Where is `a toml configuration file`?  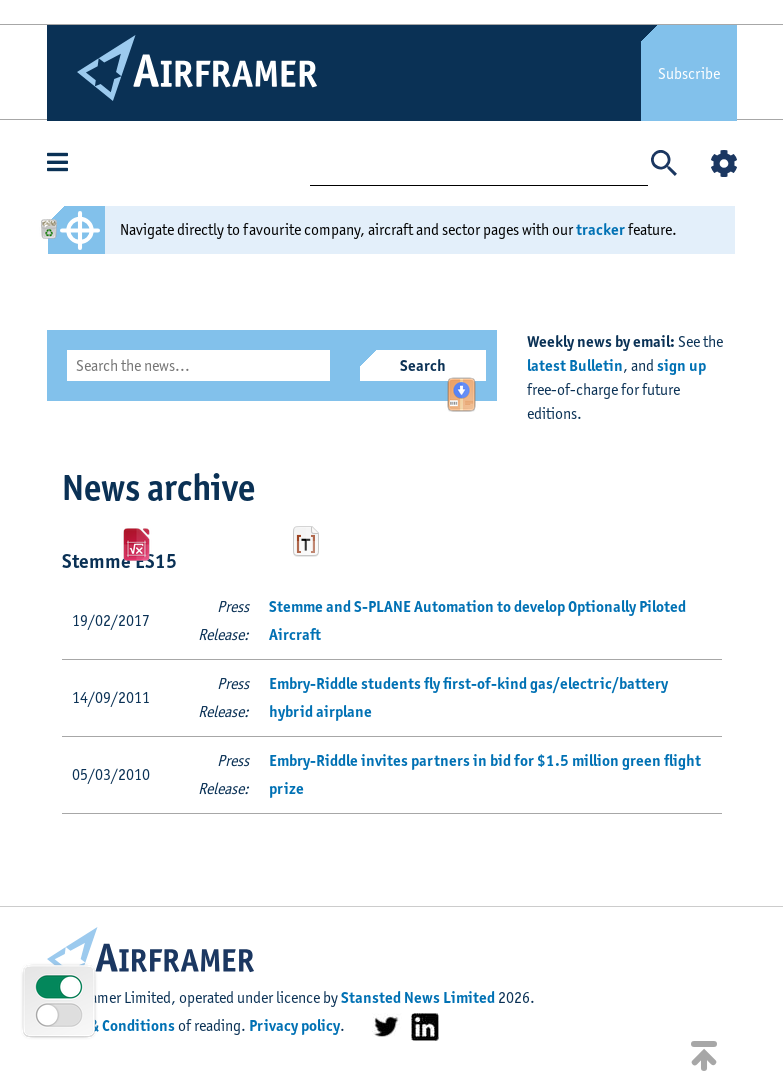 a toml configuration file is located at coordinates (306, 541).